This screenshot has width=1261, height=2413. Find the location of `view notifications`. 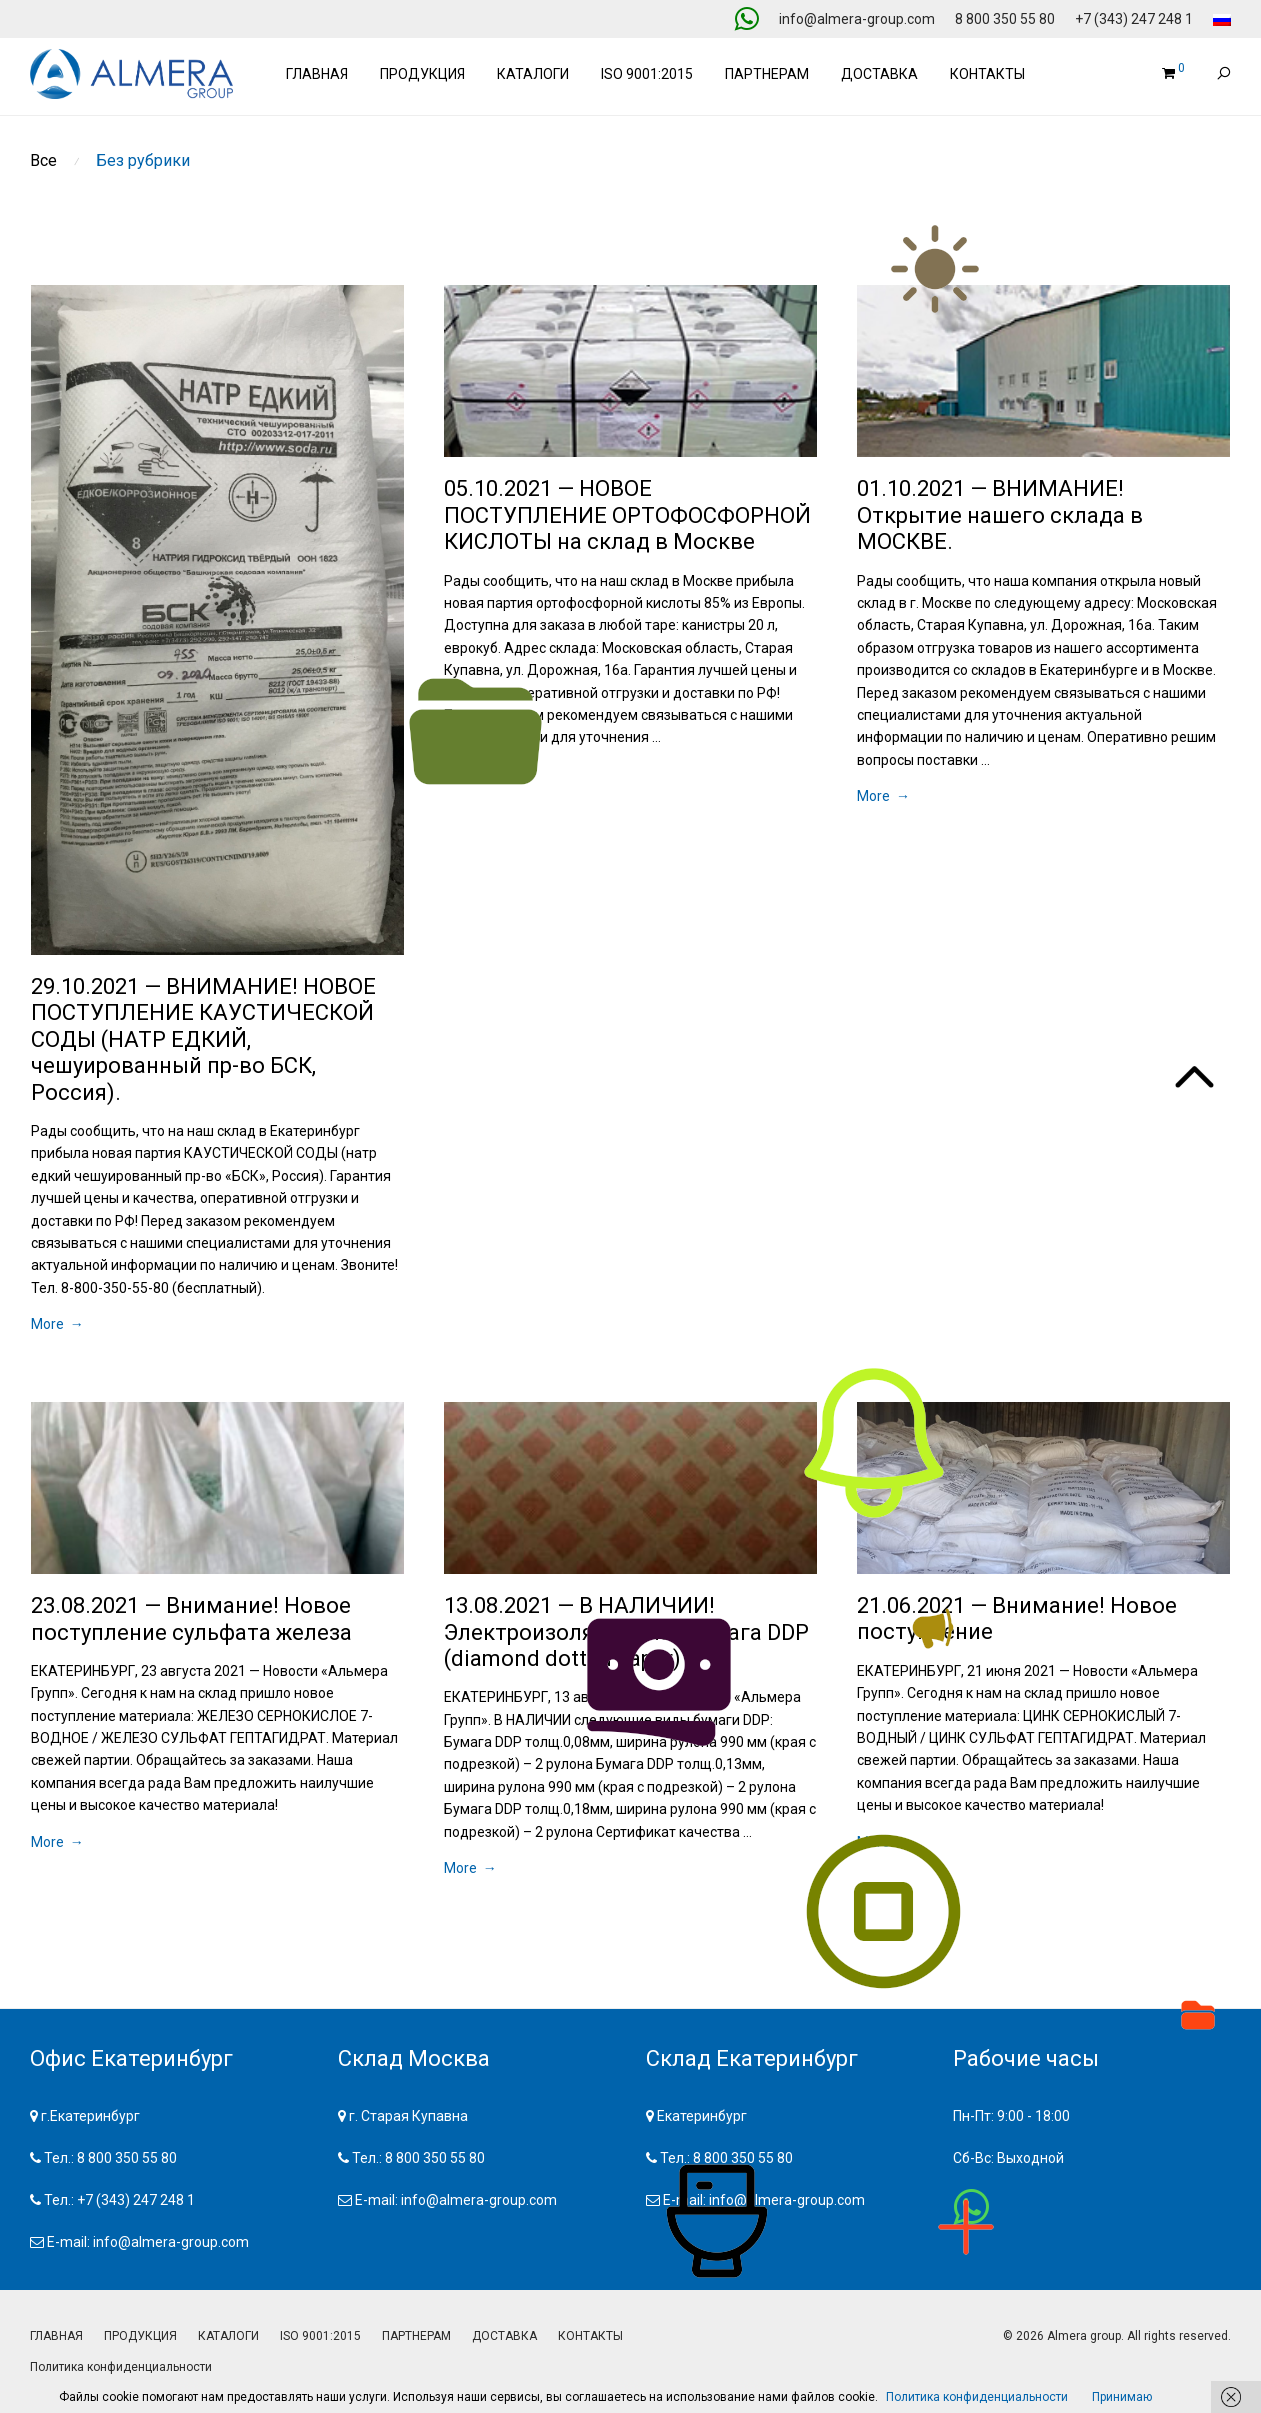

view notifications is located at coordinates (874, 1443).